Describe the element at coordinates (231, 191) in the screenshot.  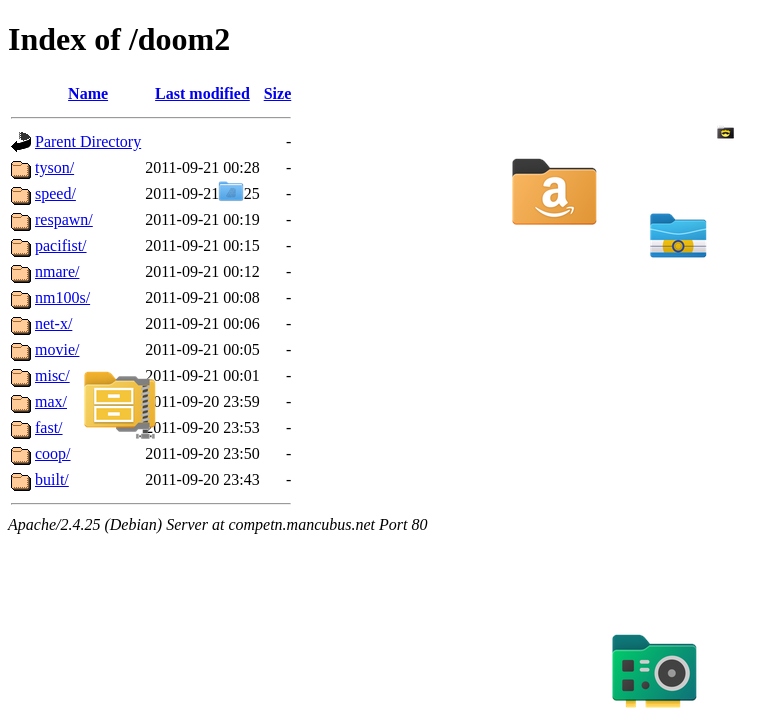
I see `open Affinity Photo project folder` at that location.